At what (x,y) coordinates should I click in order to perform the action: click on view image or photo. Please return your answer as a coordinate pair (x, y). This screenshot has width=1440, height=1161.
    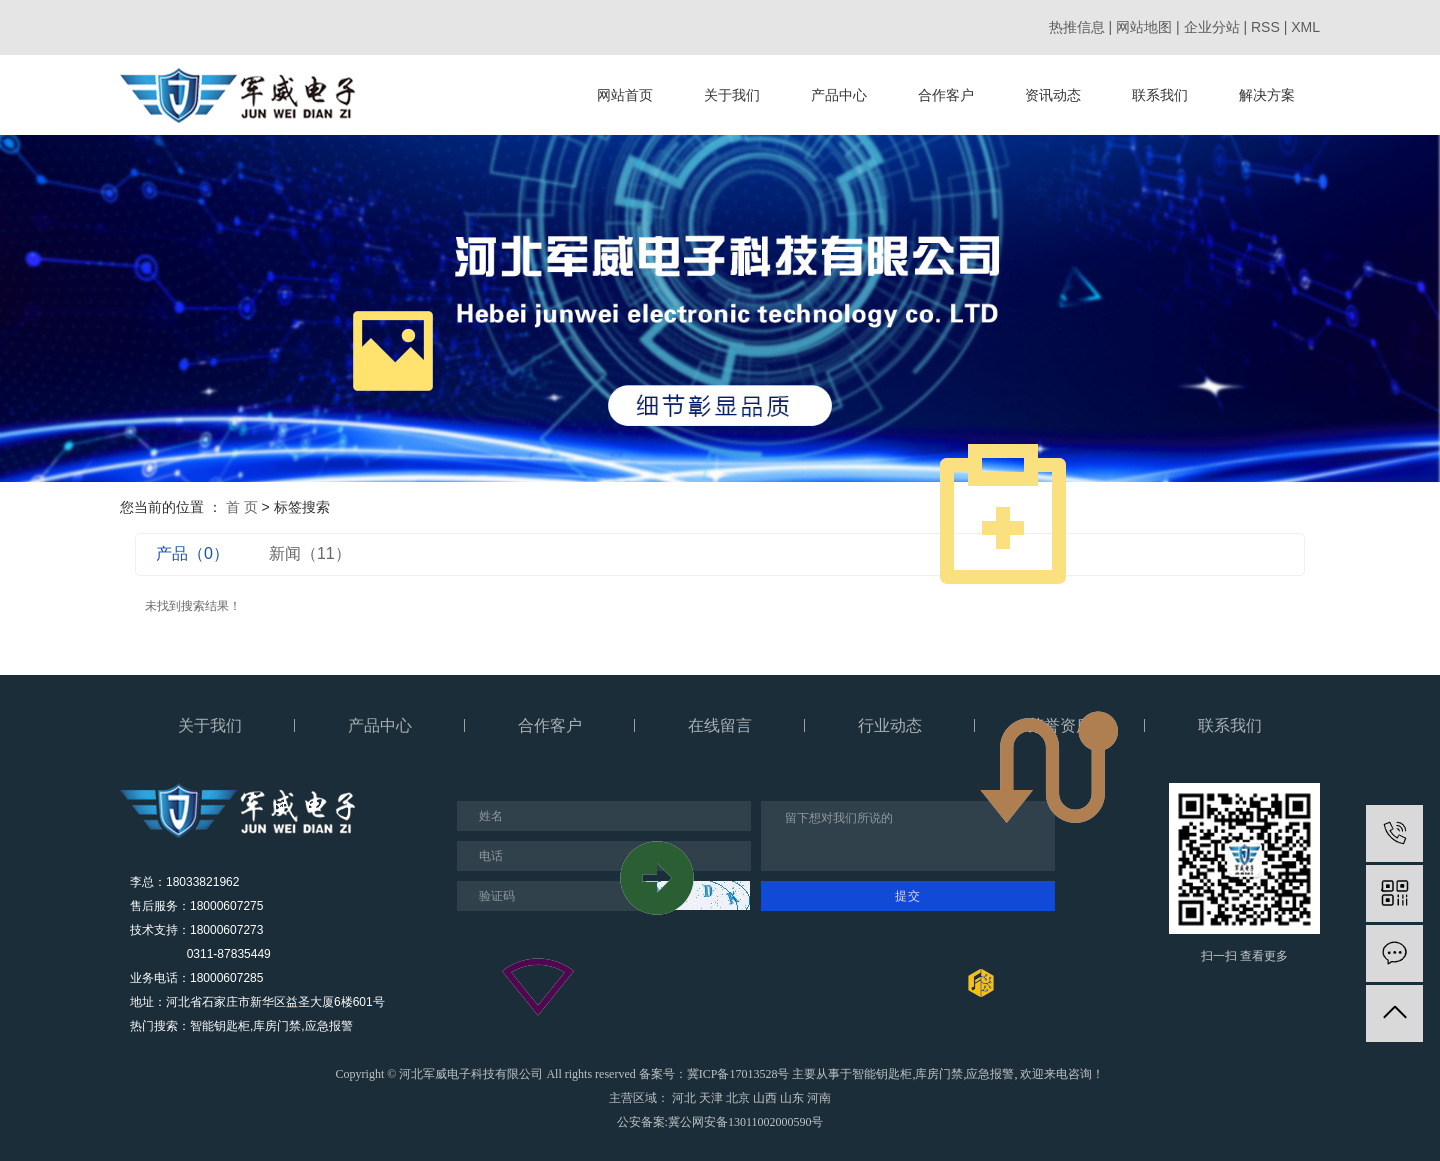
    Looking at the image, I should click on (393, 351).